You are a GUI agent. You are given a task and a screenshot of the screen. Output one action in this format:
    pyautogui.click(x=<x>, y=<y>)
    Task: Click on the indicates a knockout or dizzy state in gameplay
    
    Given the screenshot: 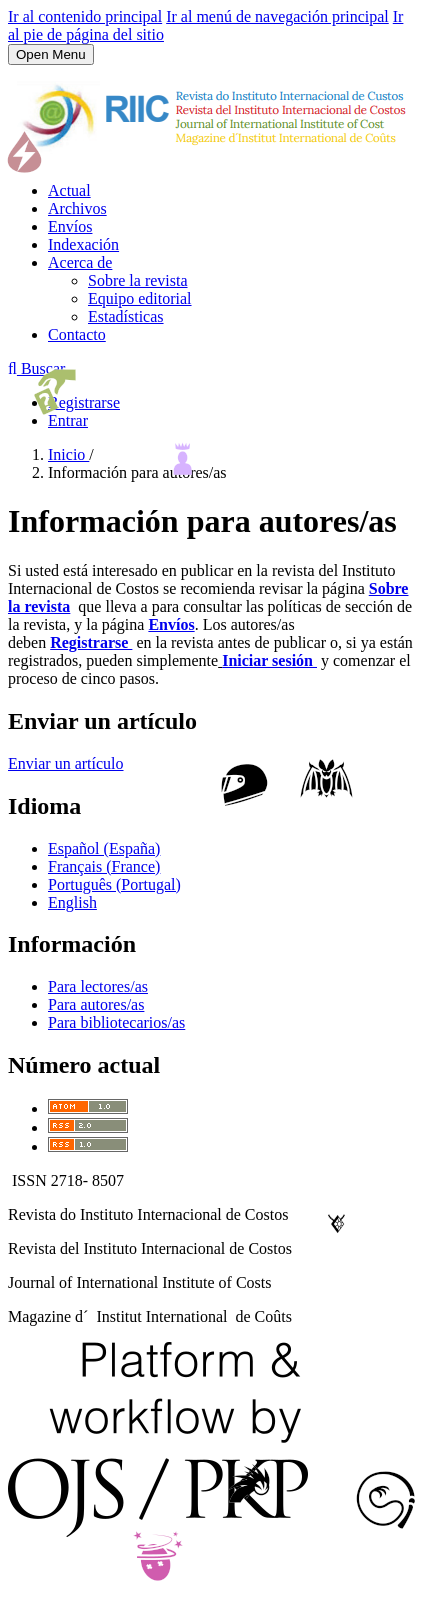 What is the action you would take?
    pyautogui.click(x=158, y=1556)
    